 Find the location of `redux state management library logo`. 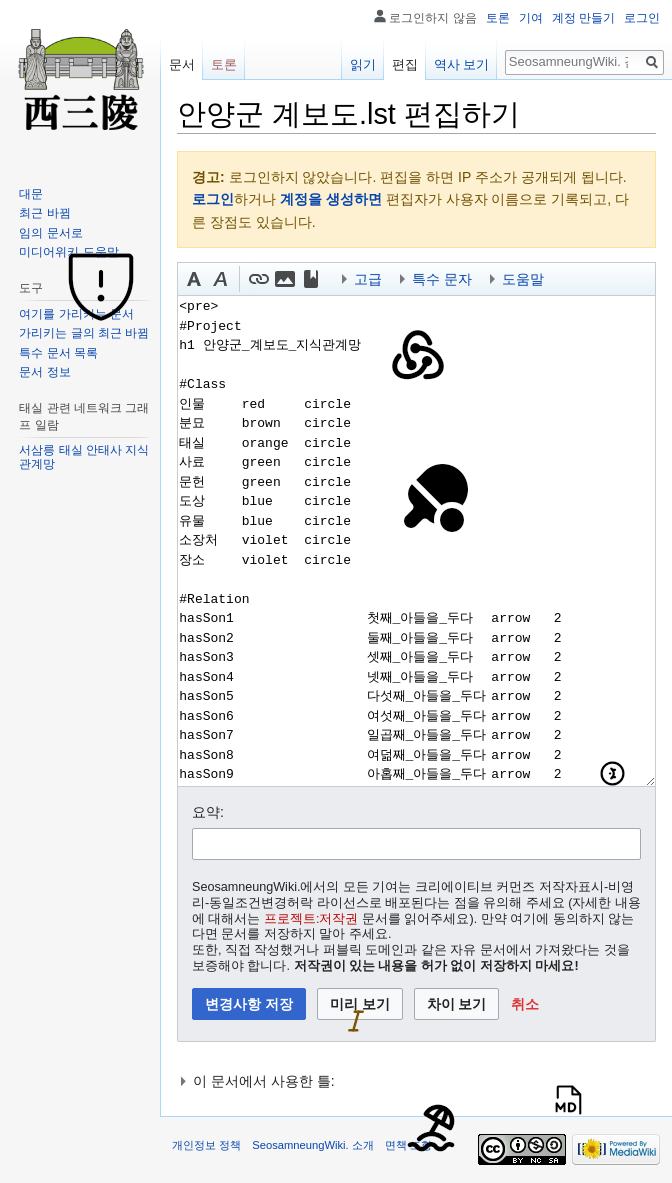

redux state management library logo is located at coordinates (418, 356).